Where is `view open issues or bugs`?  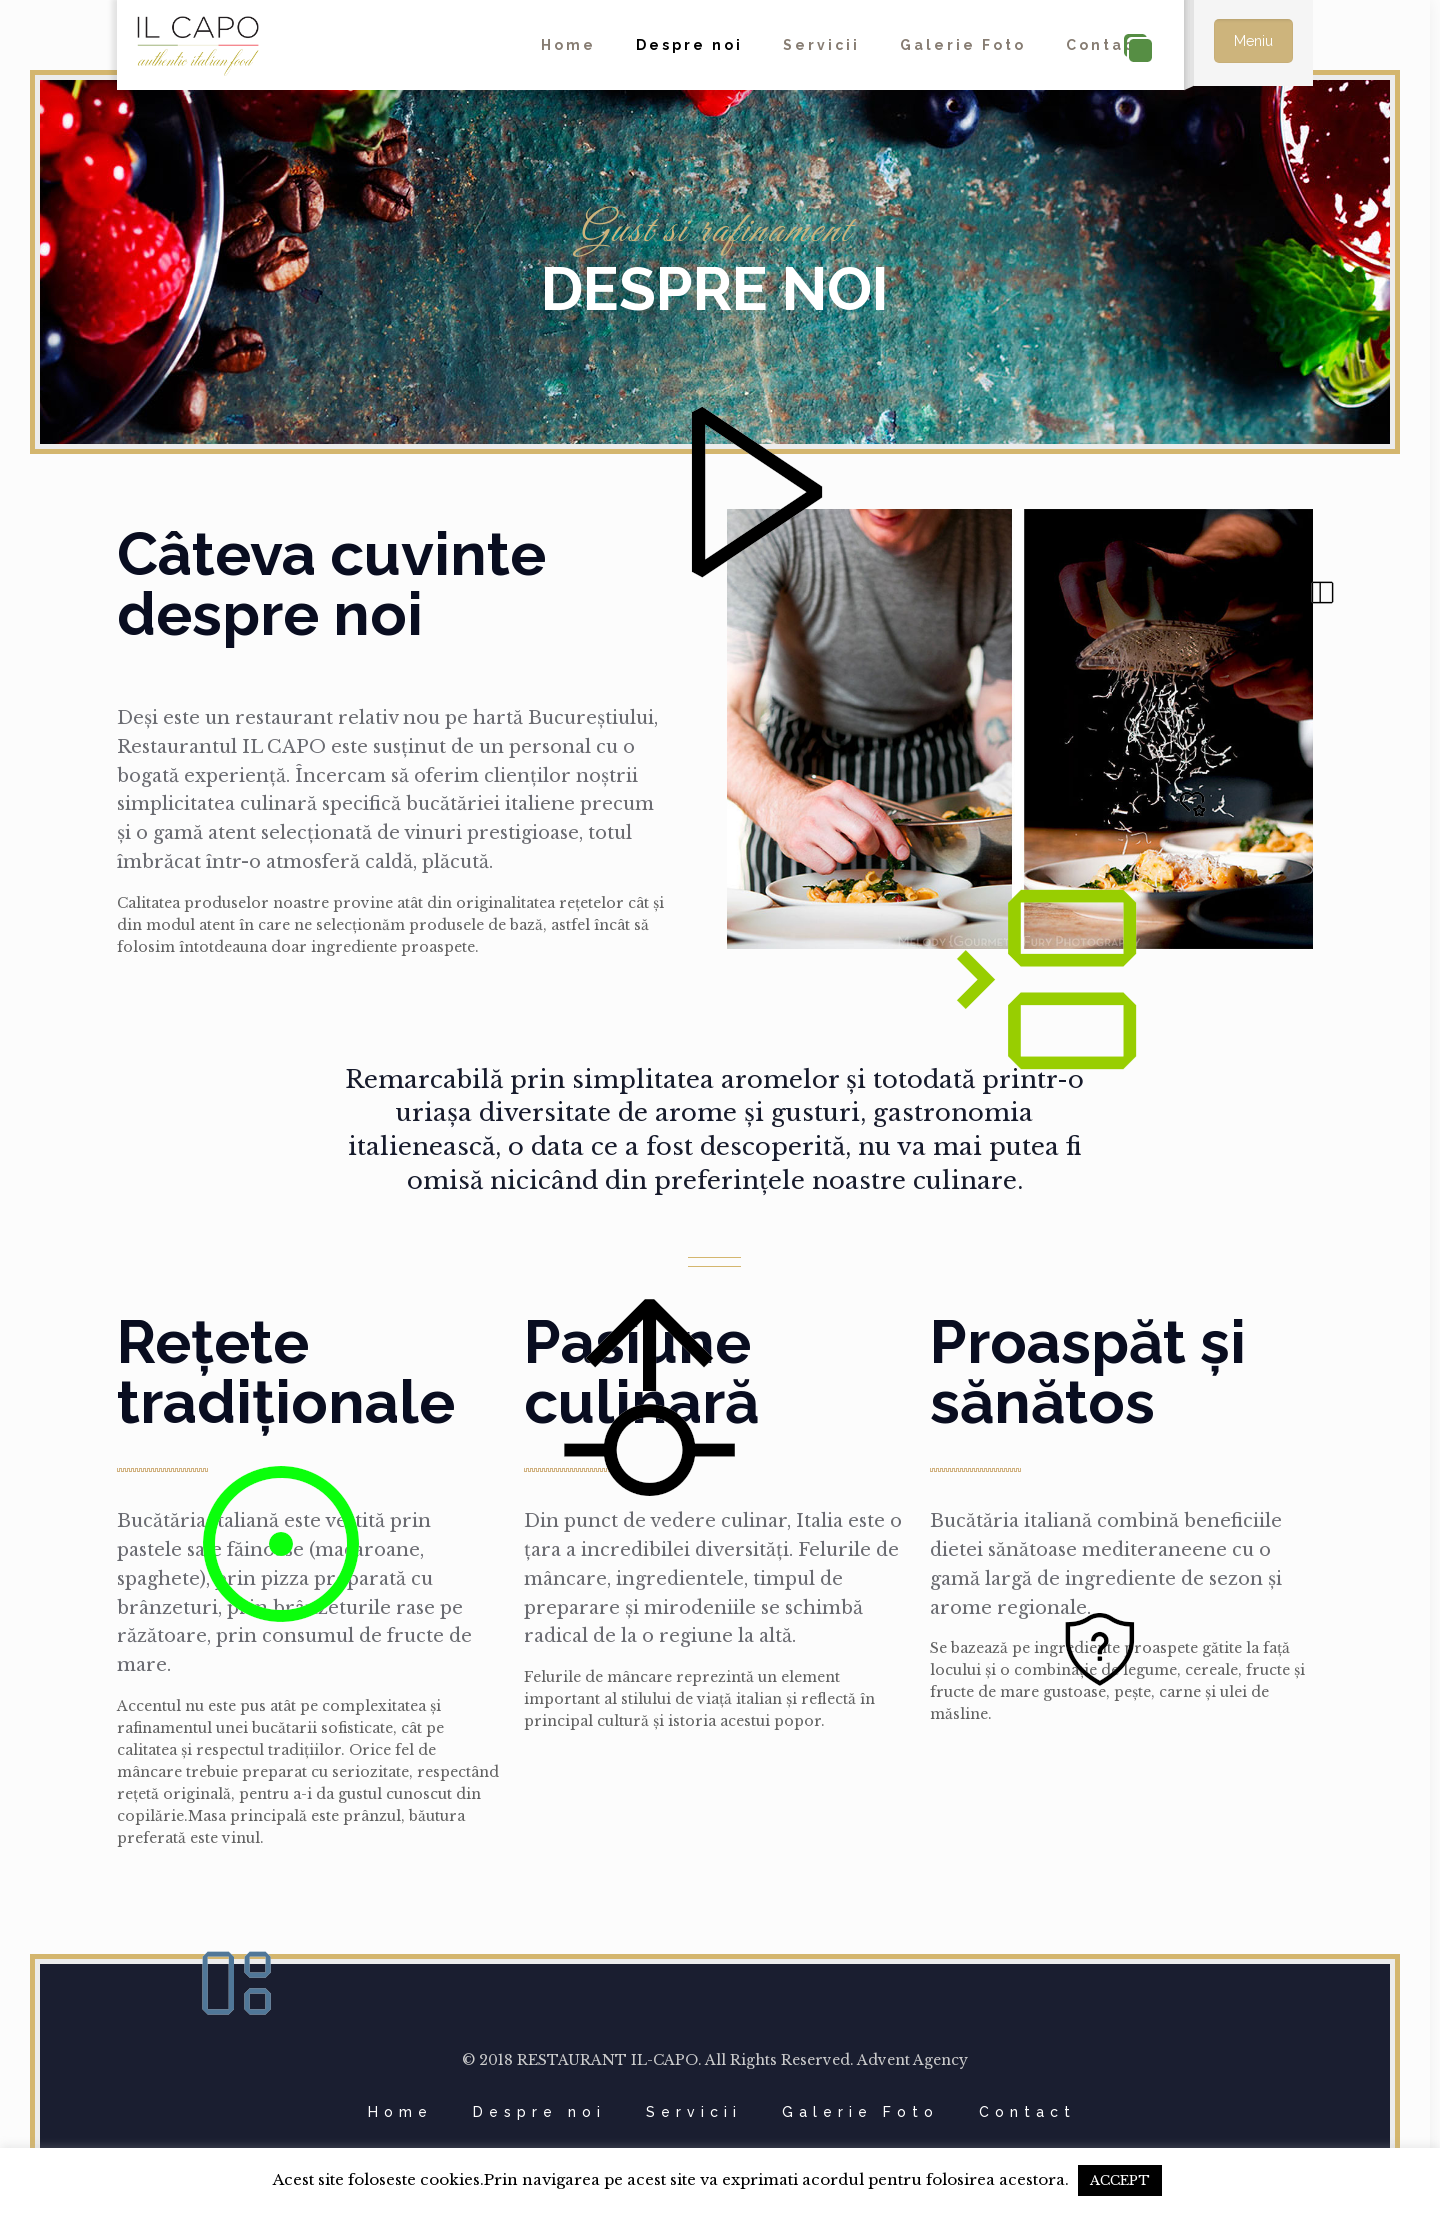 view open issues or bugs is located at coordinates (287, 1550).